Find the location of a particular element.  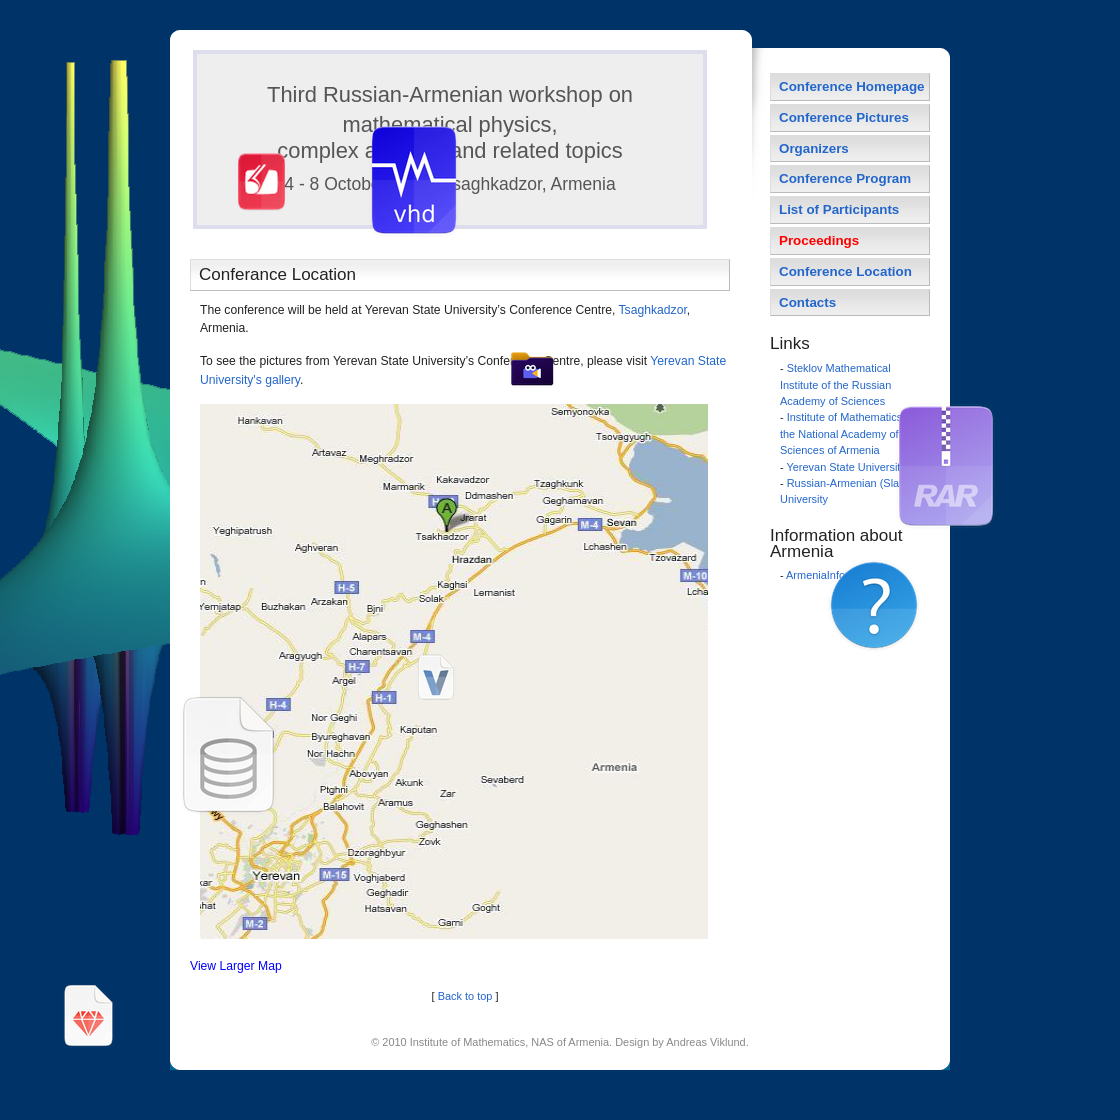

a v programming language source file is located at coordinates (436, 677).